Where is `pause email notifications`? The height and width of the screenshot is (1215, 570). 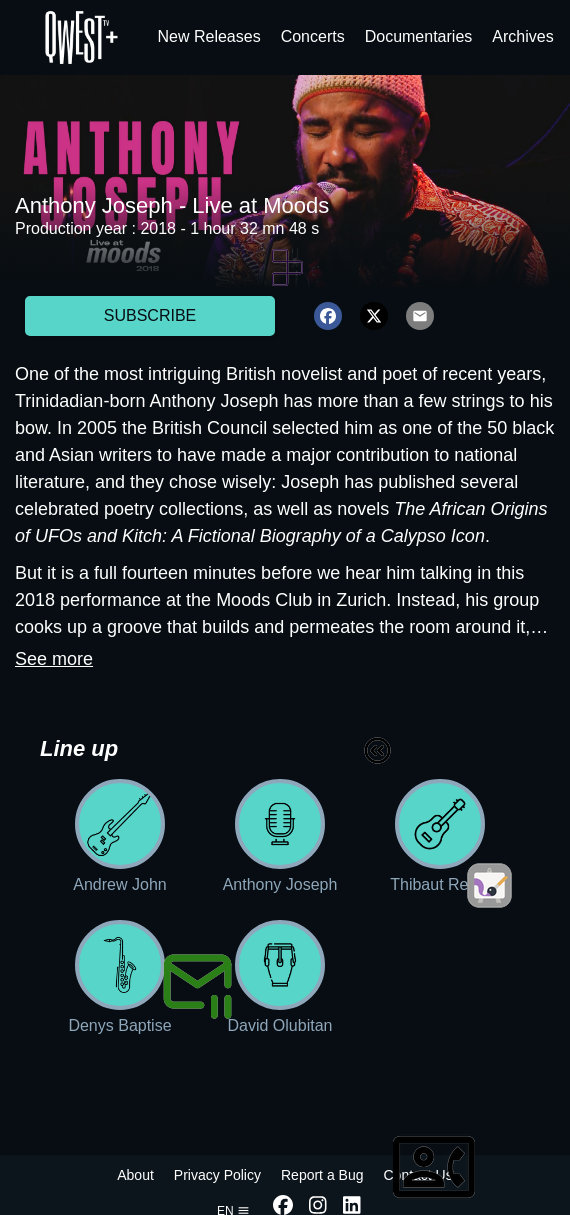 pause email notifications is located at coordinates (197, 981).